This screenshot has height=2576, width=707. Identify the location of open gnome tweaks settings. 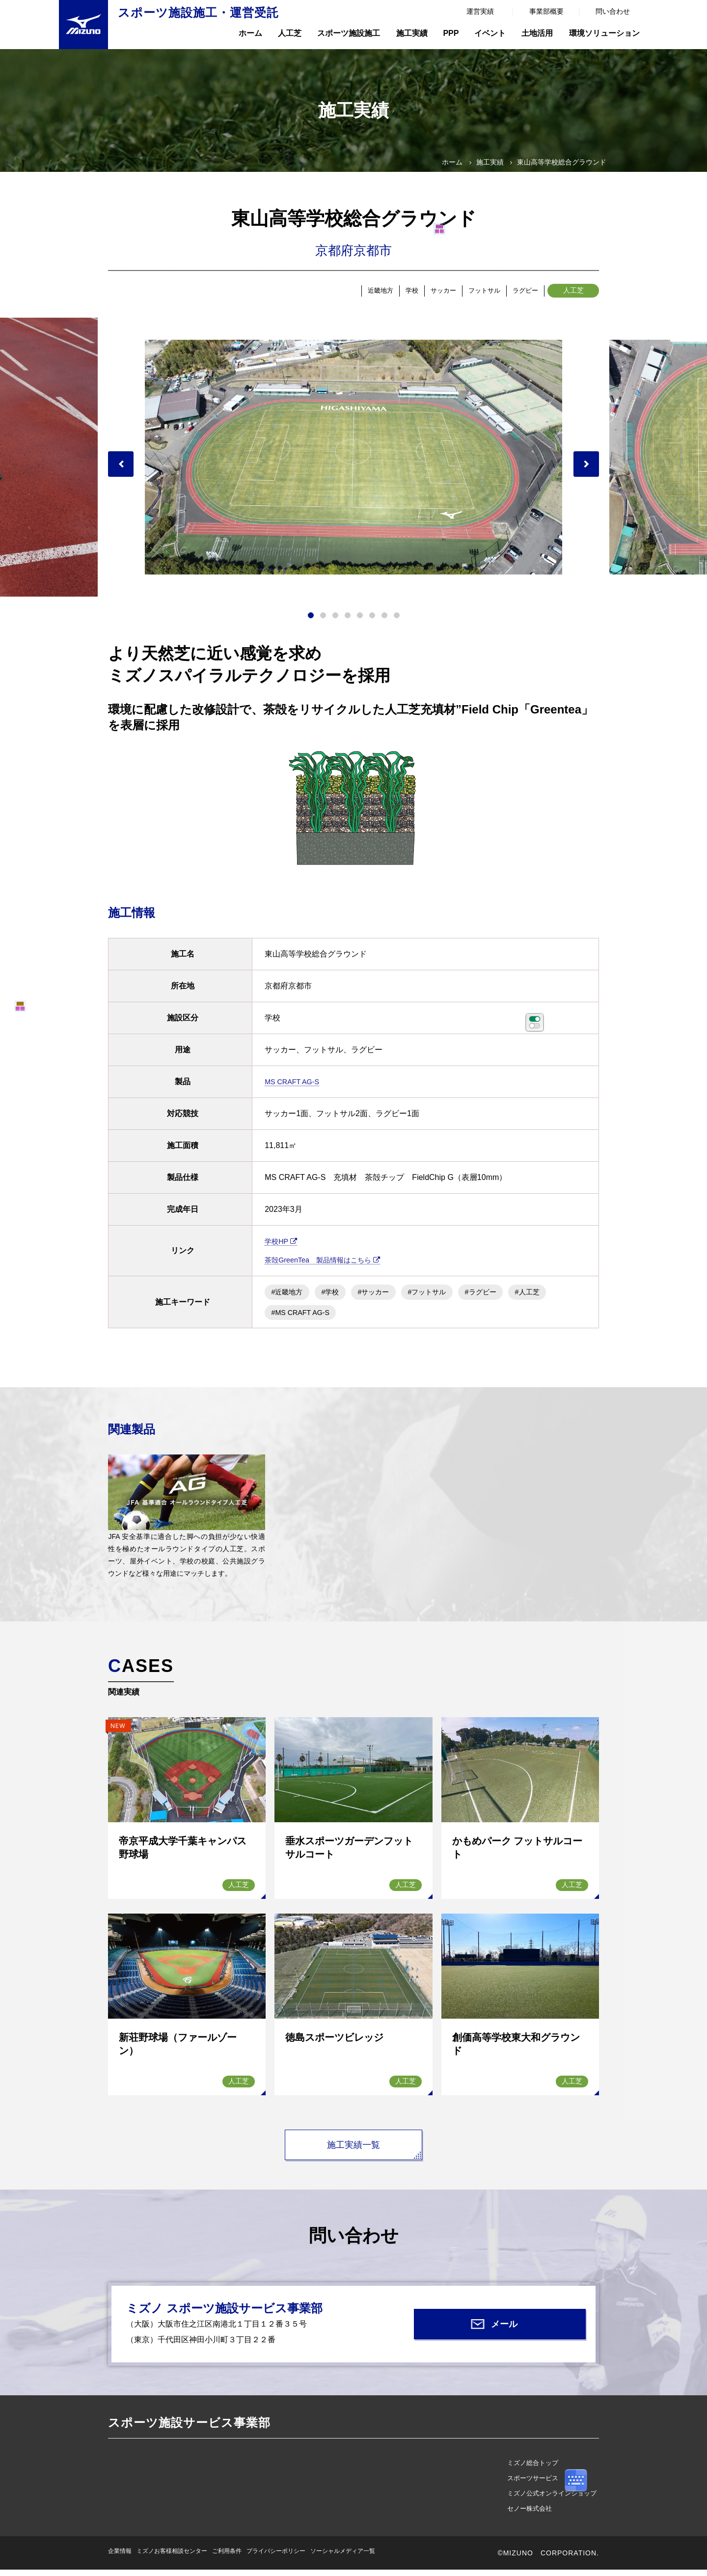
(535, 1022).